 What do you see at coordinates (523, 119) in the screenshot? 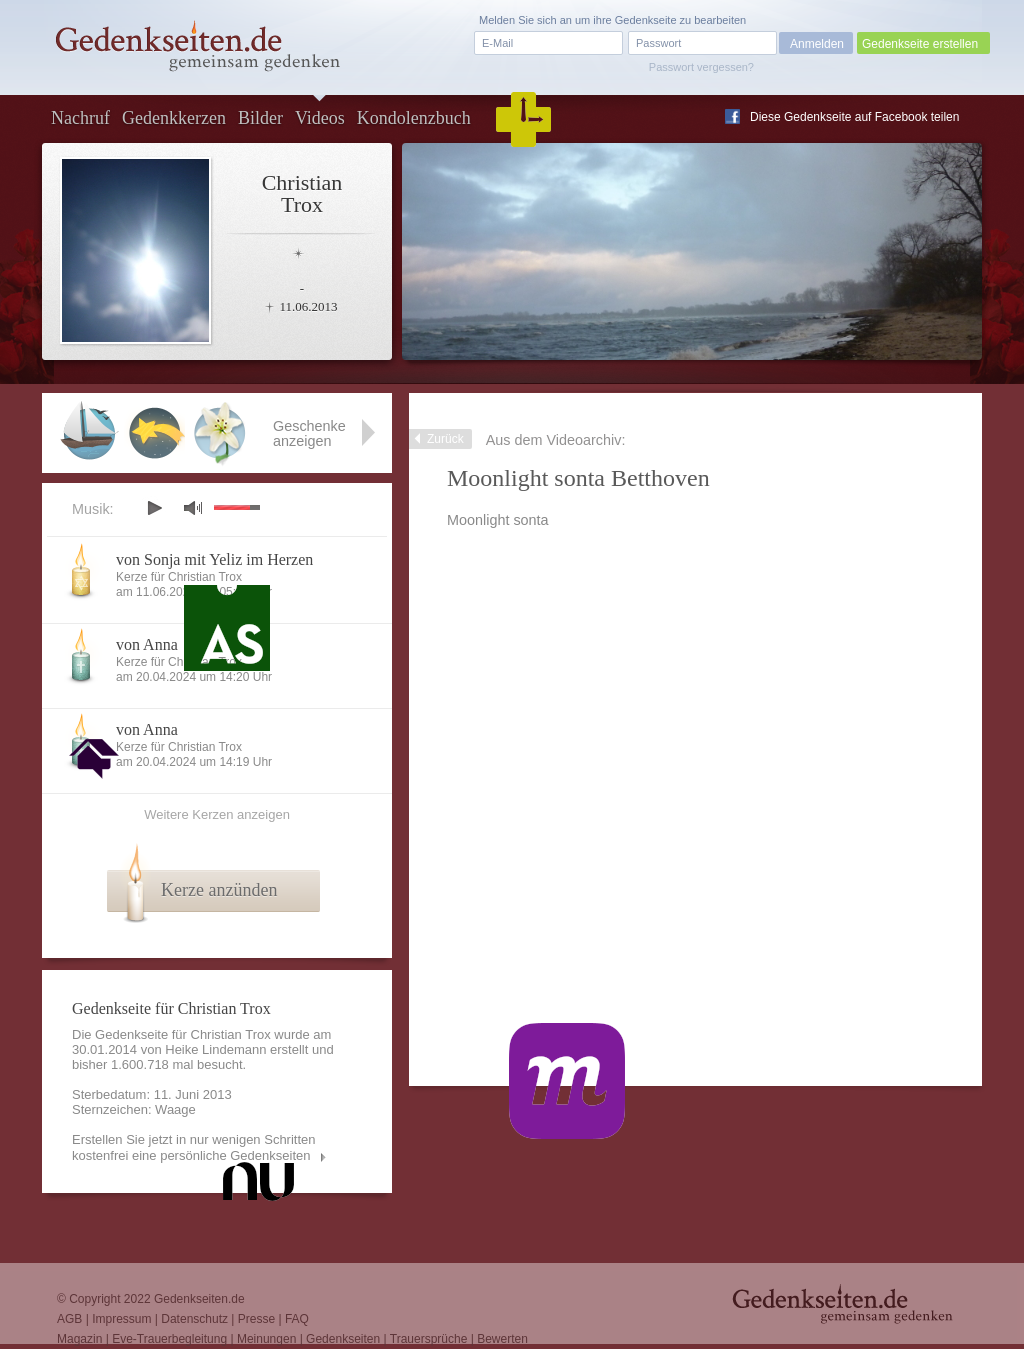
I see `open RescueTime app` at bounding box center [523, 119].